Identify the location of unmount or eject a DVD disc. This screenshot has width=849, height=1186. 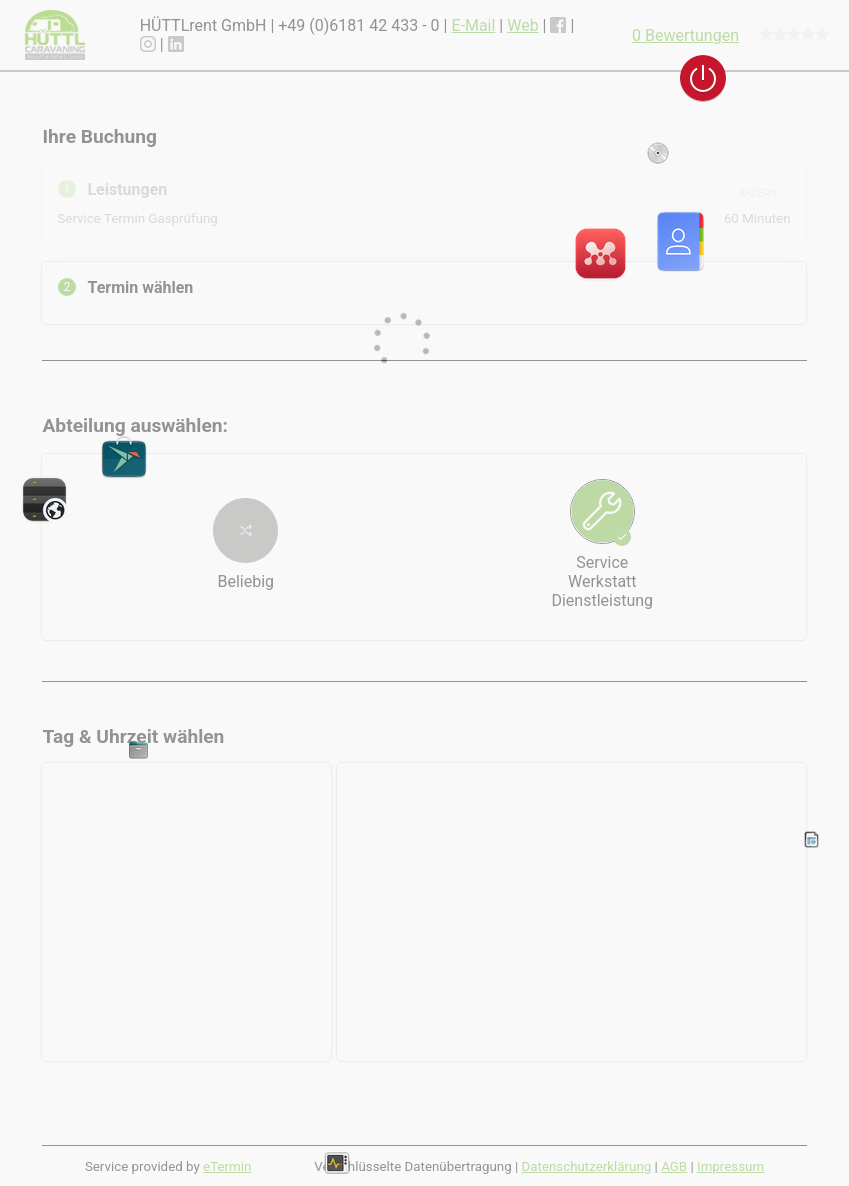
(658, 153).